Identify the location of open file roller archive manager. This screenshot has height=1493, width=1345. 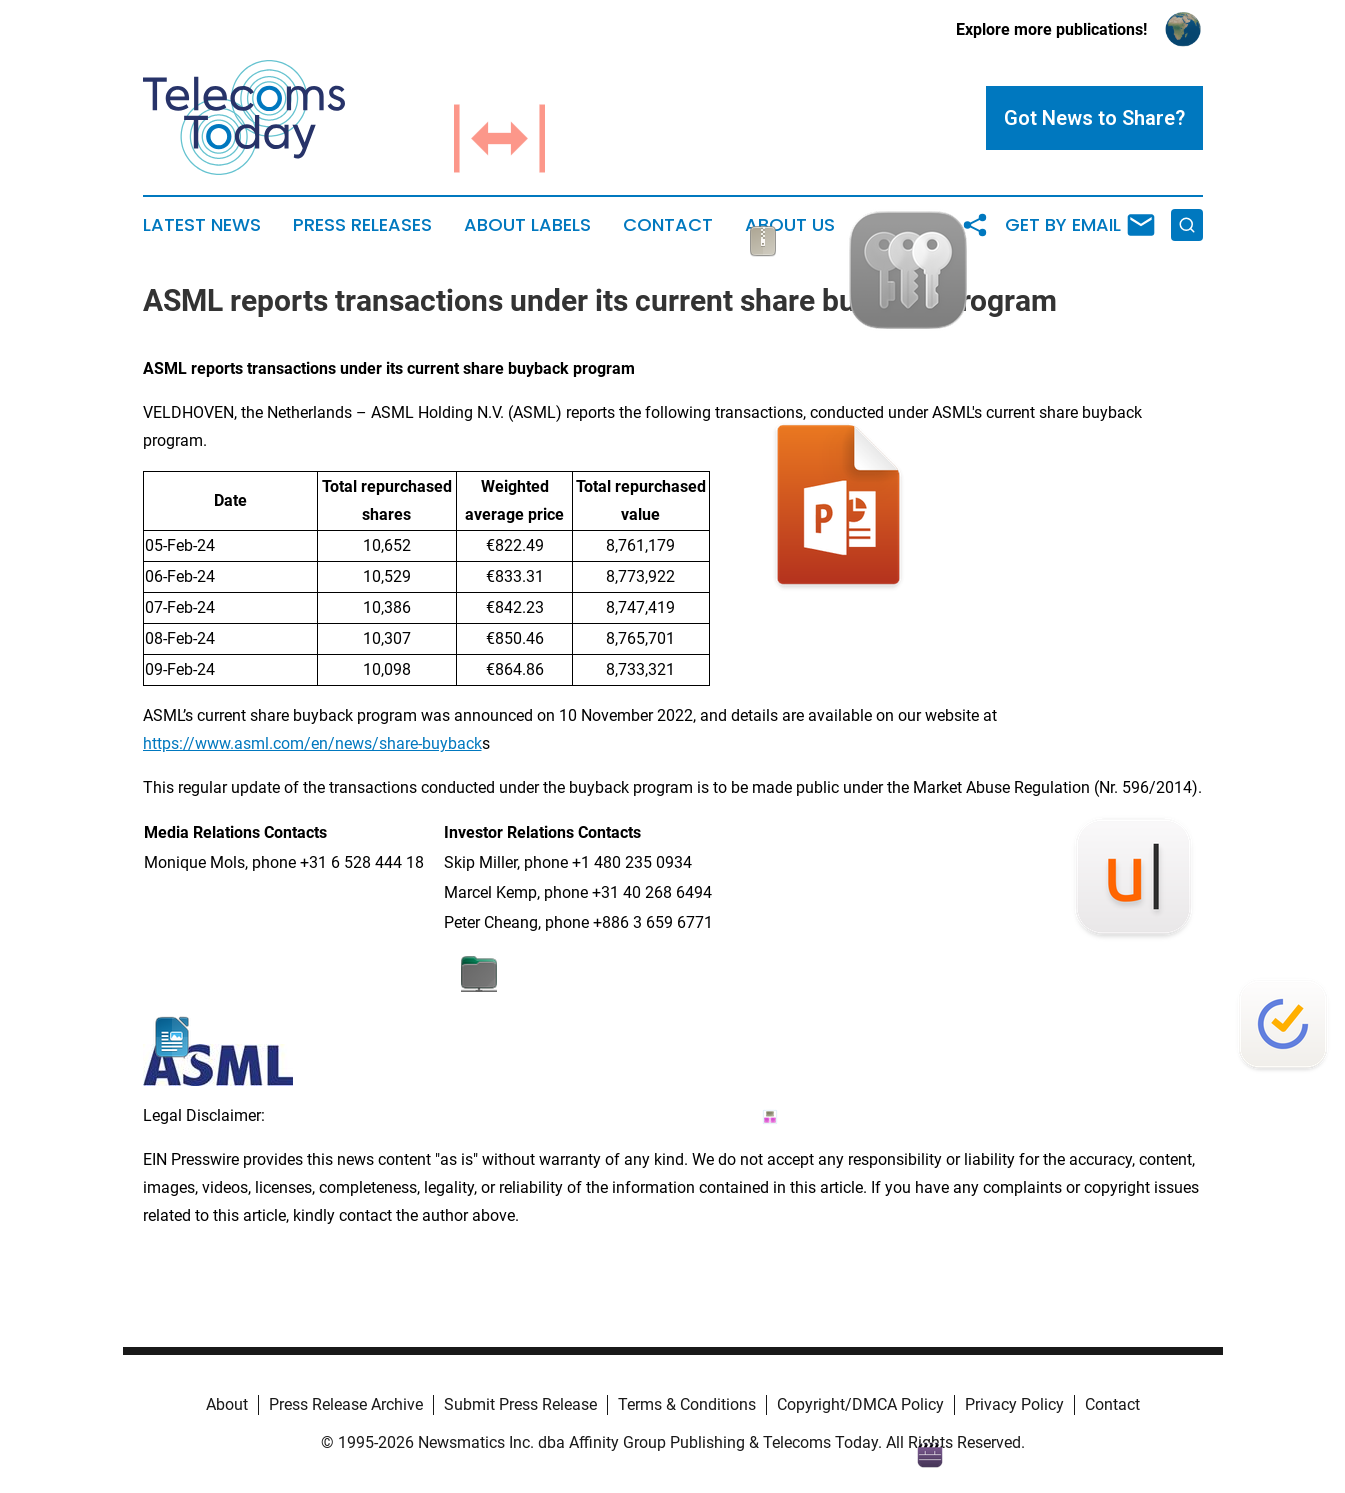
(763, 241).